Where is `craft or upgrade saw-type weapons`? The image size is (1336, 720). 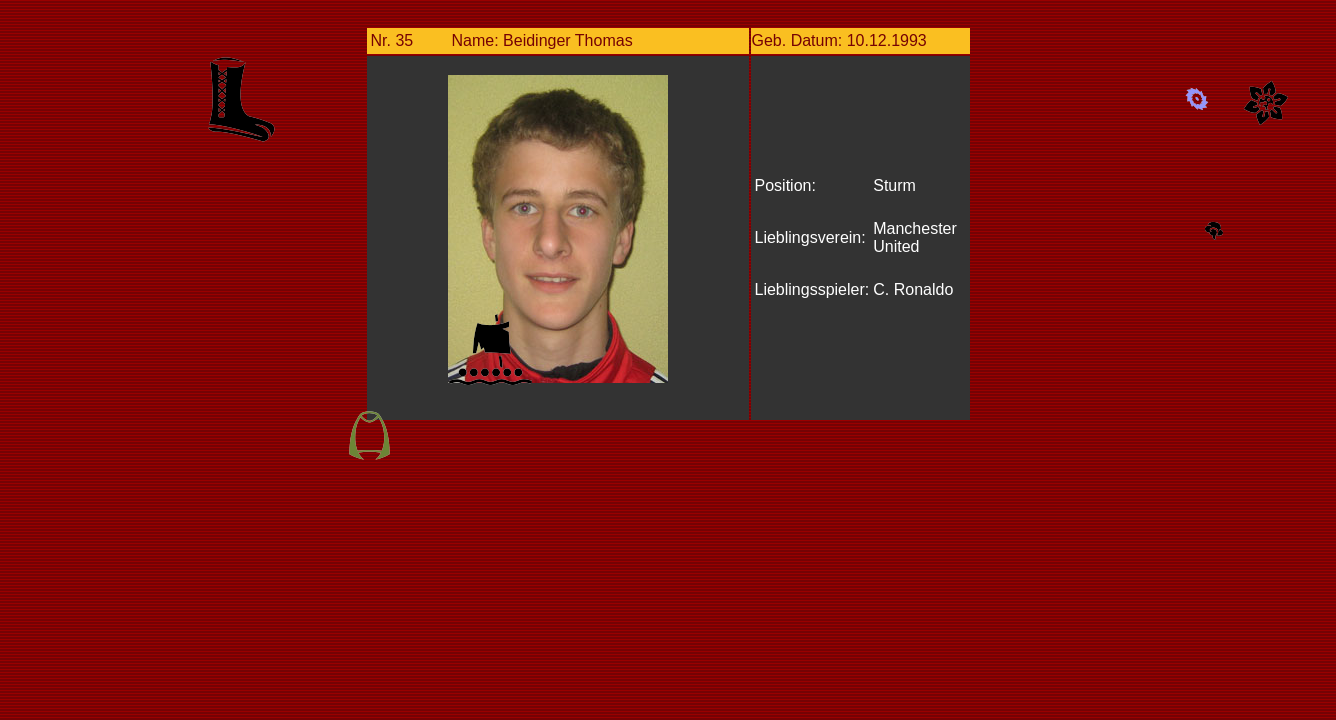
craft or upgrade saw-type weapons is located at coordinates (1197, 99).